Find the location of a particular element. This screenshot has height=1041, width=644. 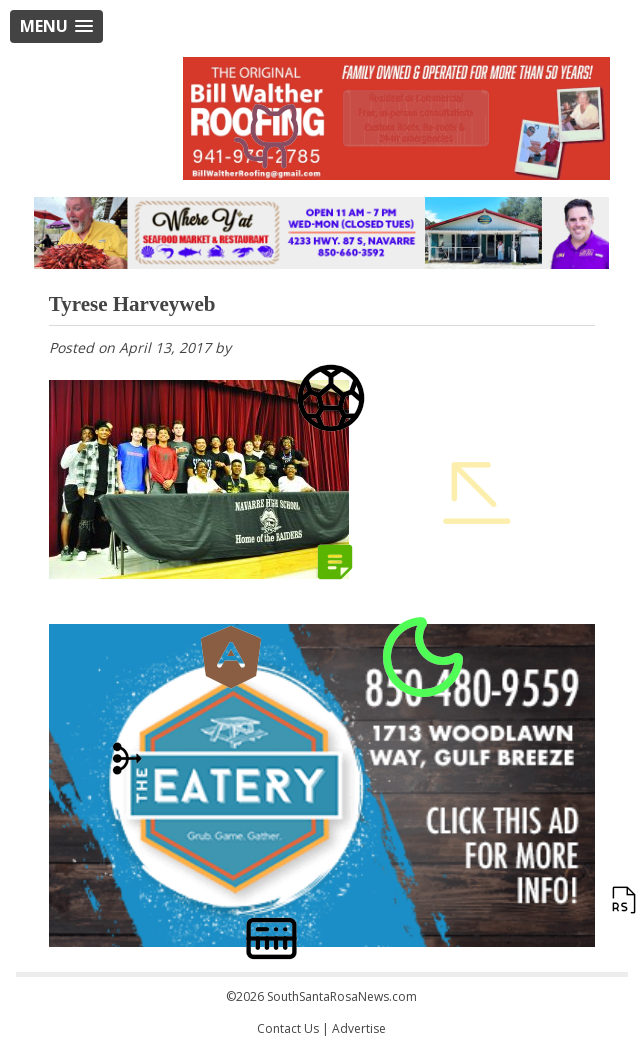

manage ad mediation settings is located at coordinates (127, 758).